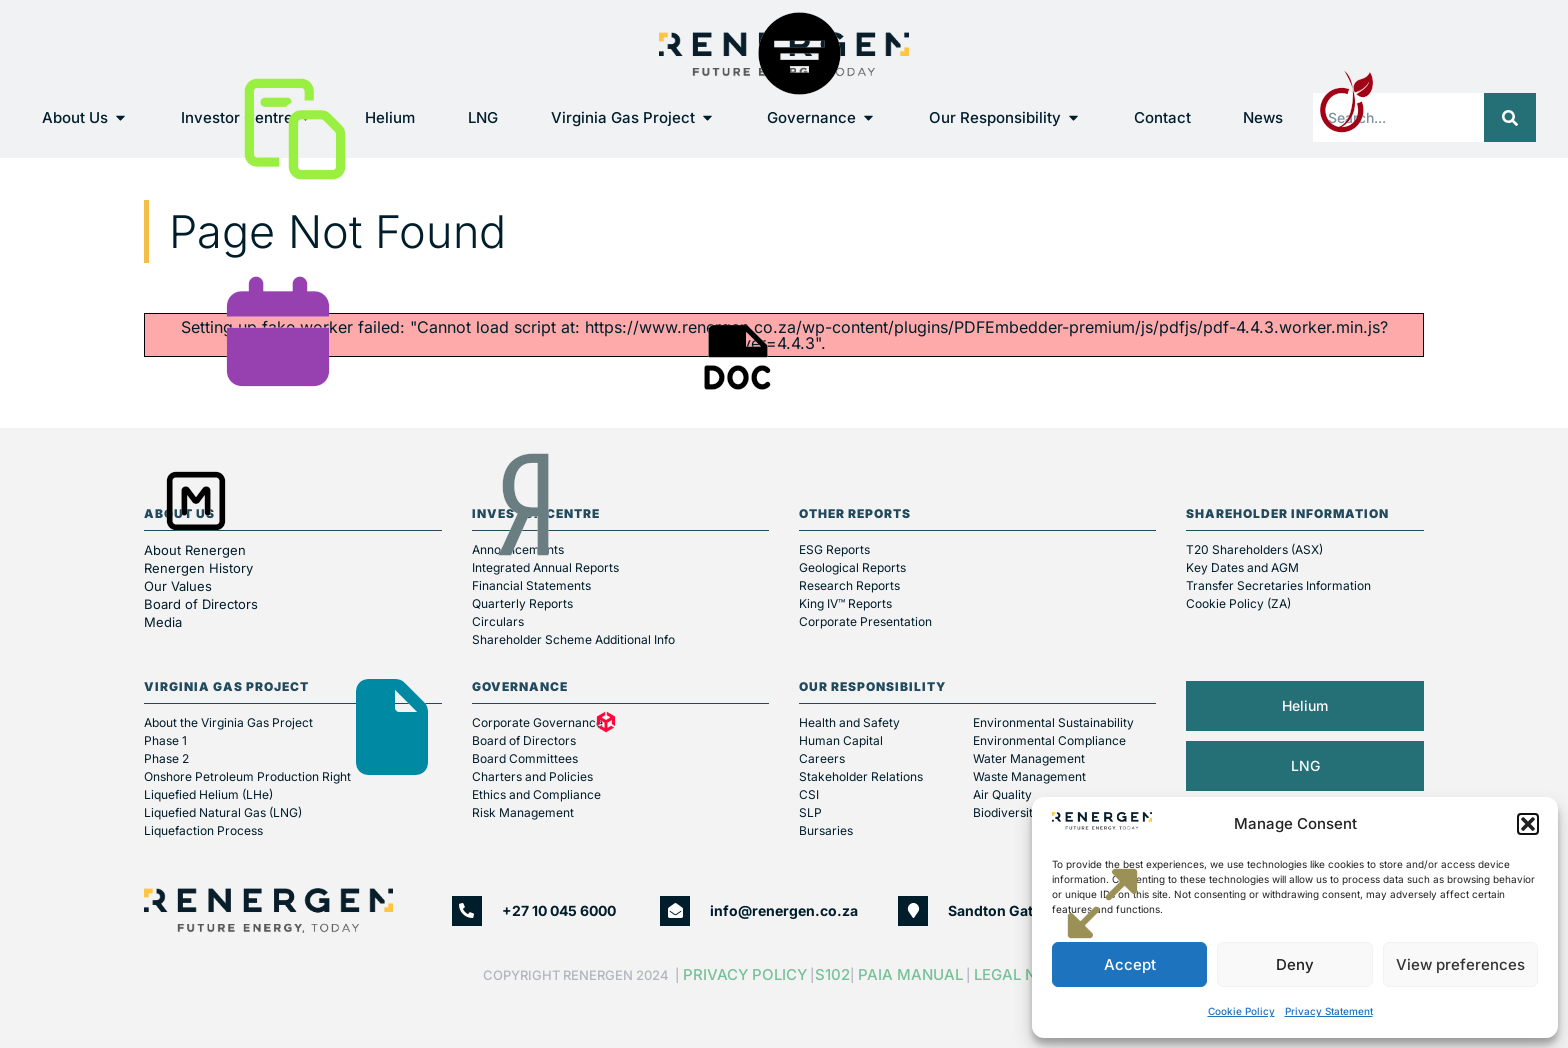  Describe the element at coordinates (1346, 101) in the screenshot. I see `link to viadeo professional network profile` at that location.